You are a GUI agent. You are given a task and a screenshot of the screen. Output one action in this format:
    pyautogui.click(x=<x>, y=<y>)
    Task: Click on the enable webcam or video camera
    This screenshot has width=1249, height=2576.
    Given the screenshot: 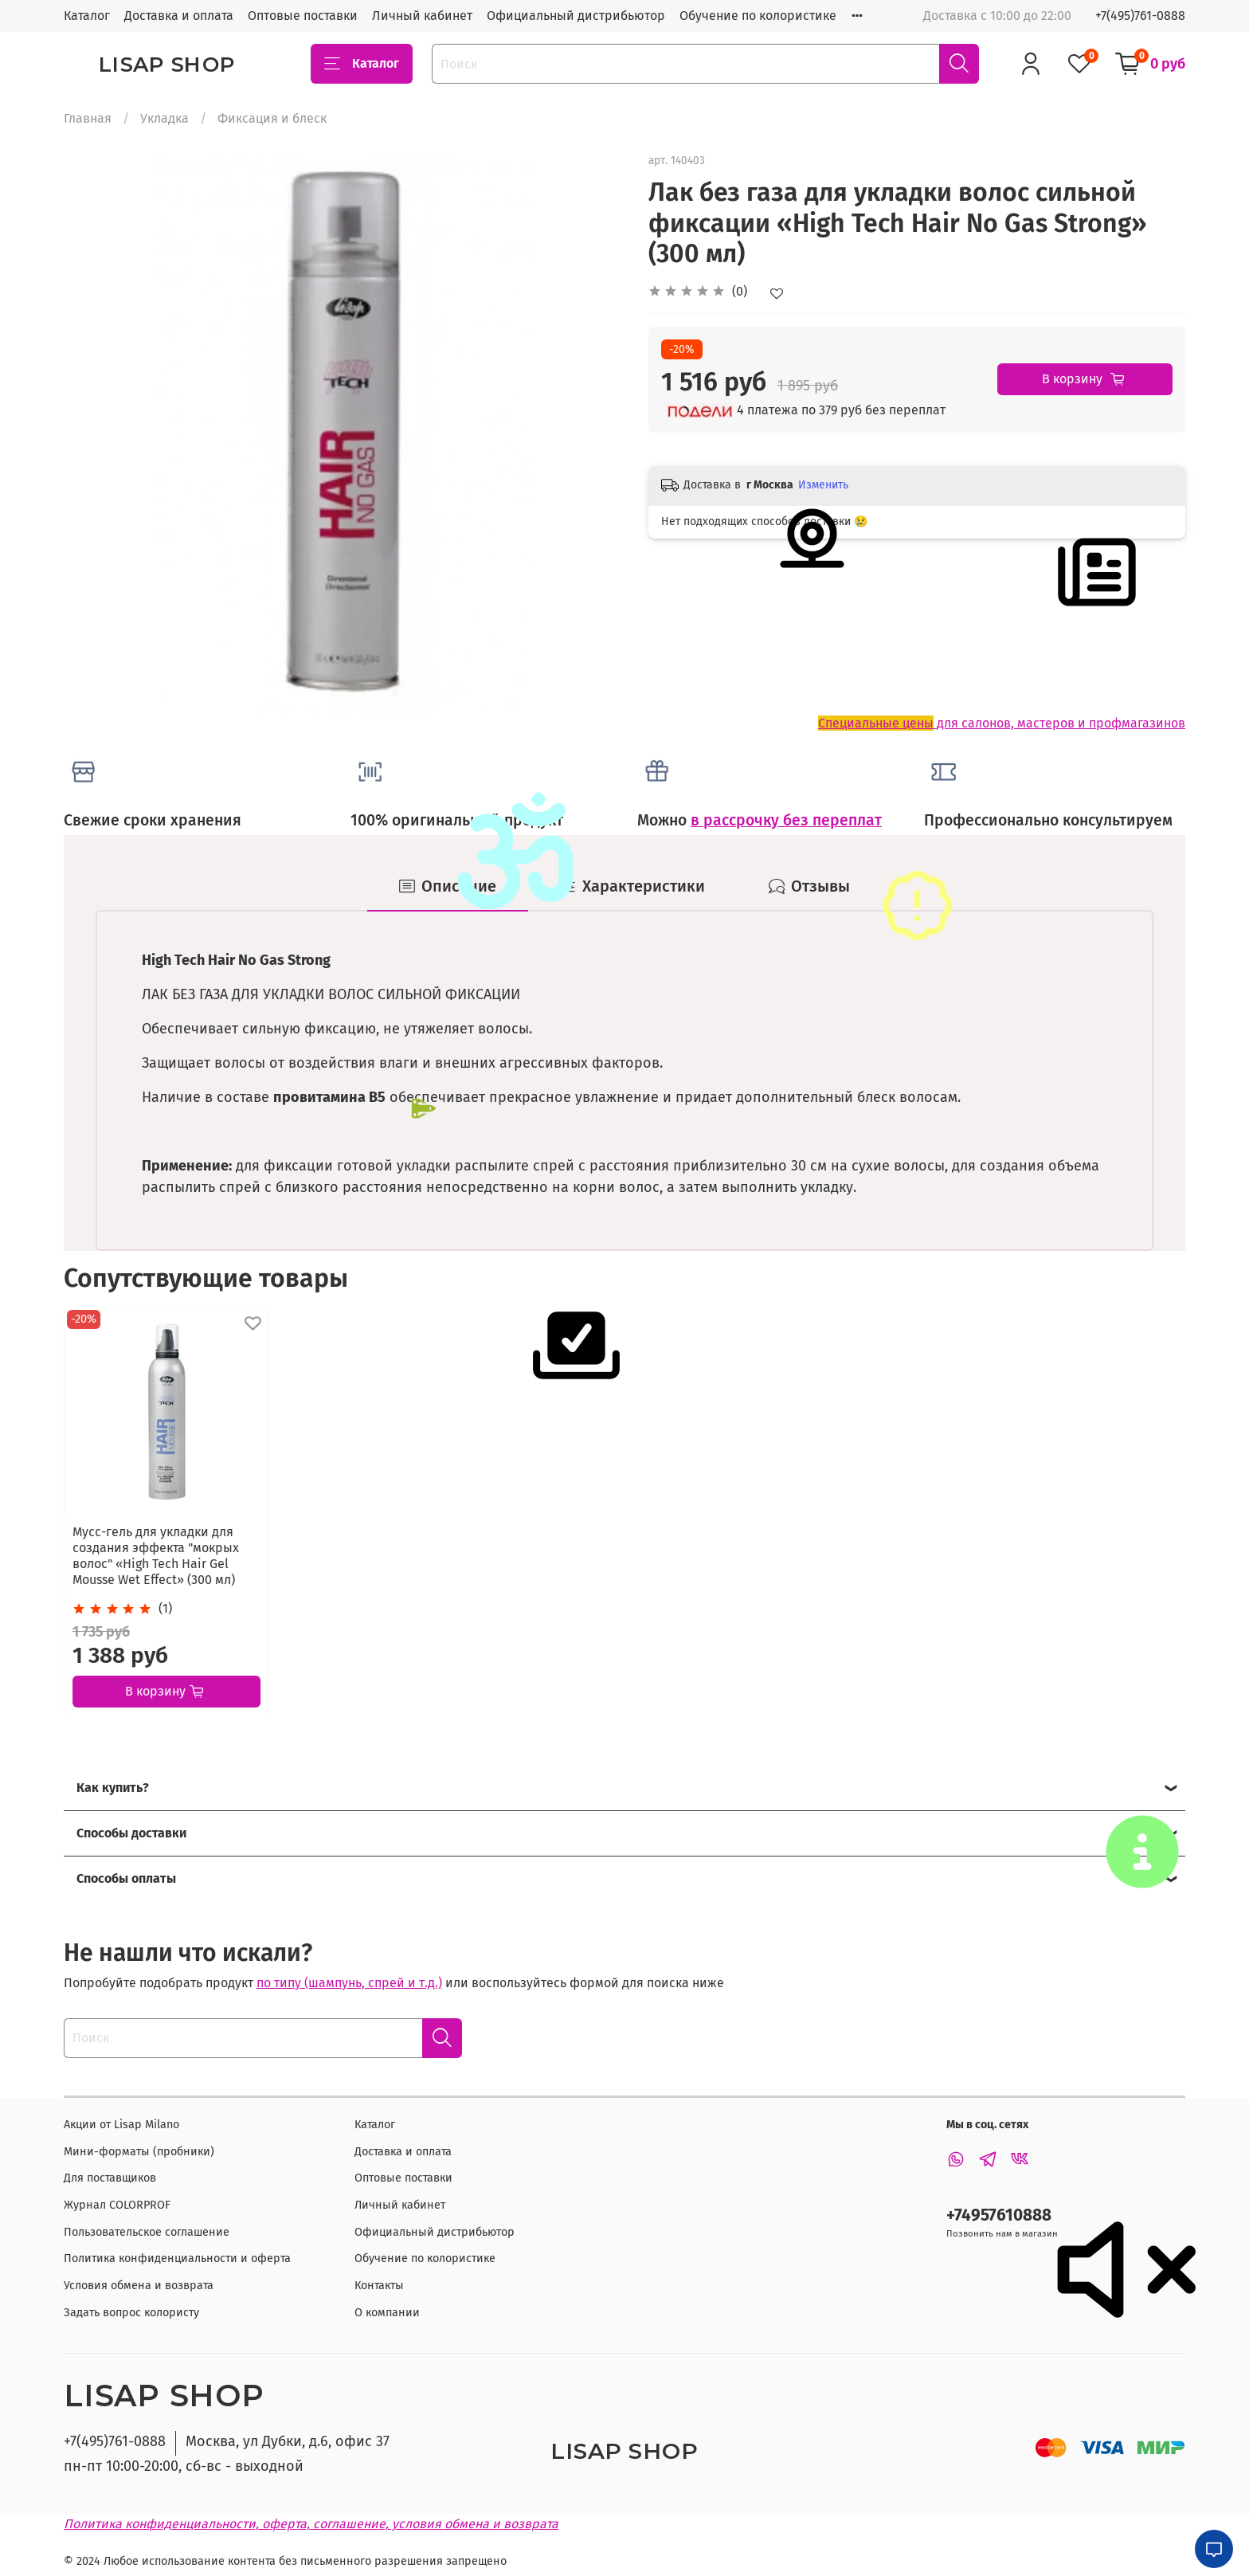 What is the action you would take?
    pyautogui.click(x=812, y=540)
    